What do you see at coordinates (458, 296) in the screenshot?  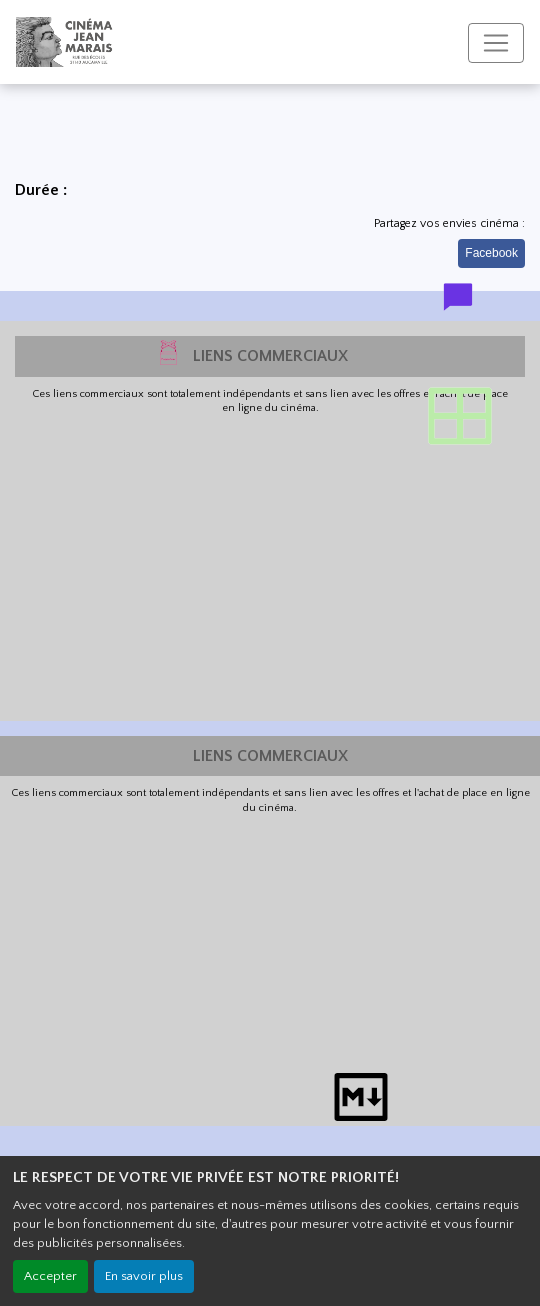 I see `open chat or messaging` at bounding box center [458, 296].